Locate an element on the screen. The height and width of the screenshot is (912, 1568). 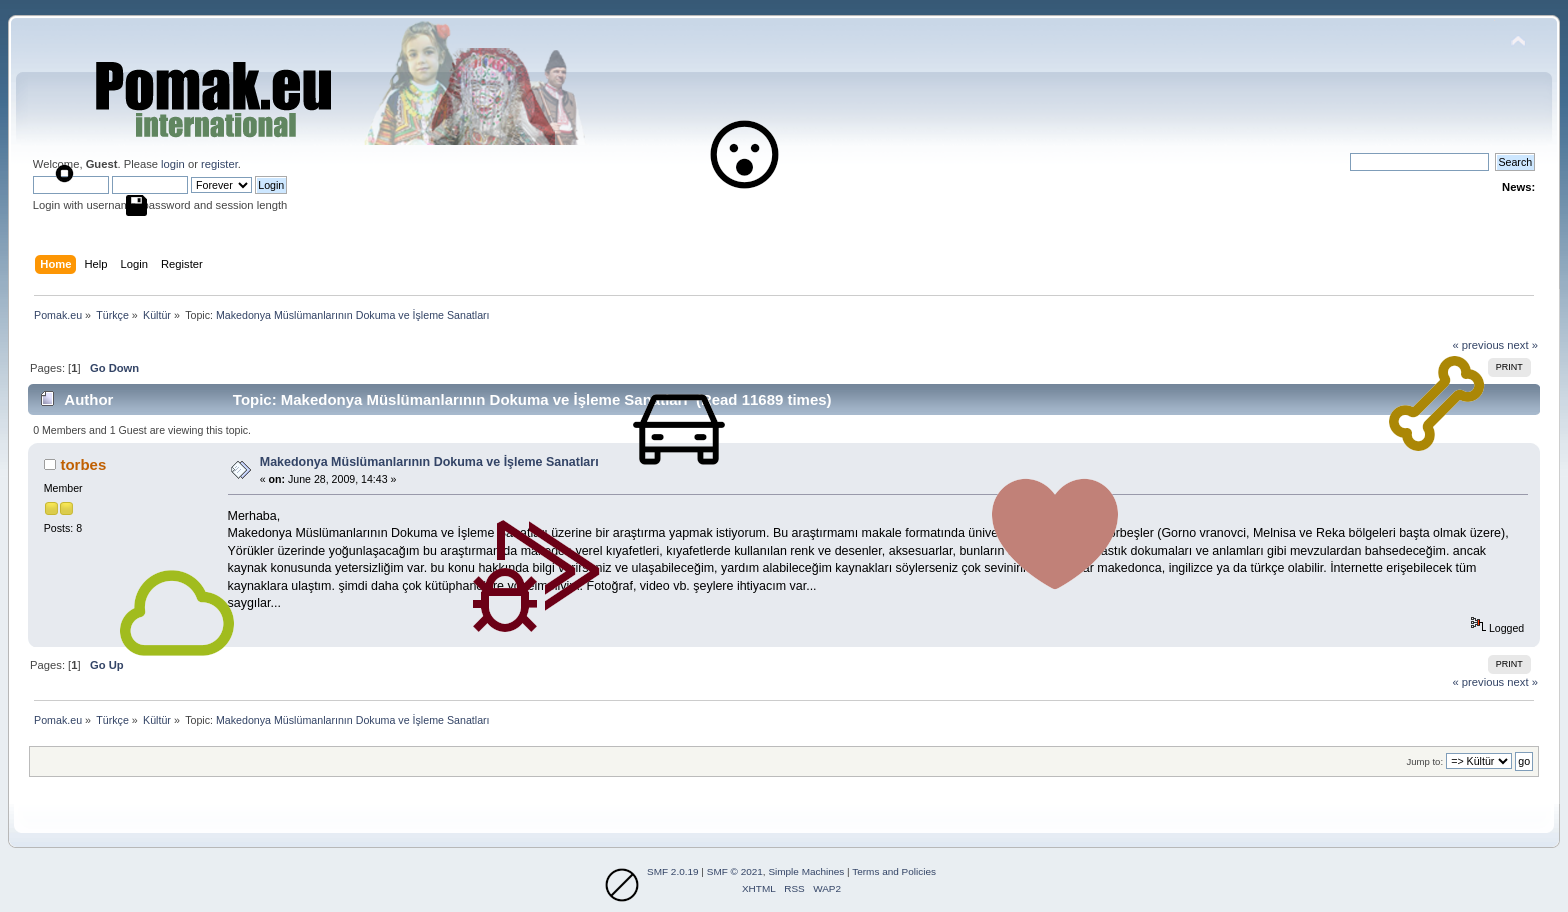
cloud storage or sync status is located at coordinates (177, 613).